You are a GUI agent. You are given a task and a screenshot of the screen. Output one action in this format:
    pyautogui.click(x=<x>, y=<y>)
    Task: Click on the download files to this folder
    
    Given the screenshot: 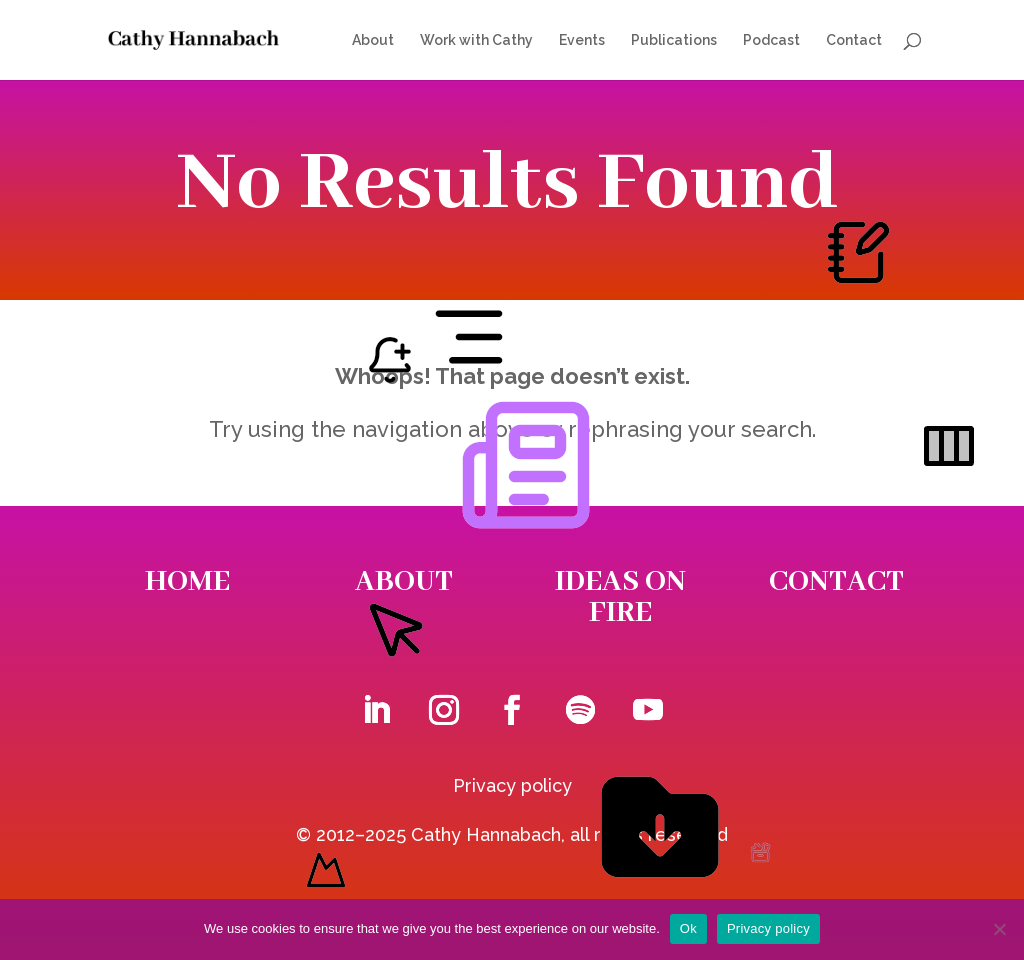 What is the action you would take?
    pyautogui.click(x=660, y=827)
    